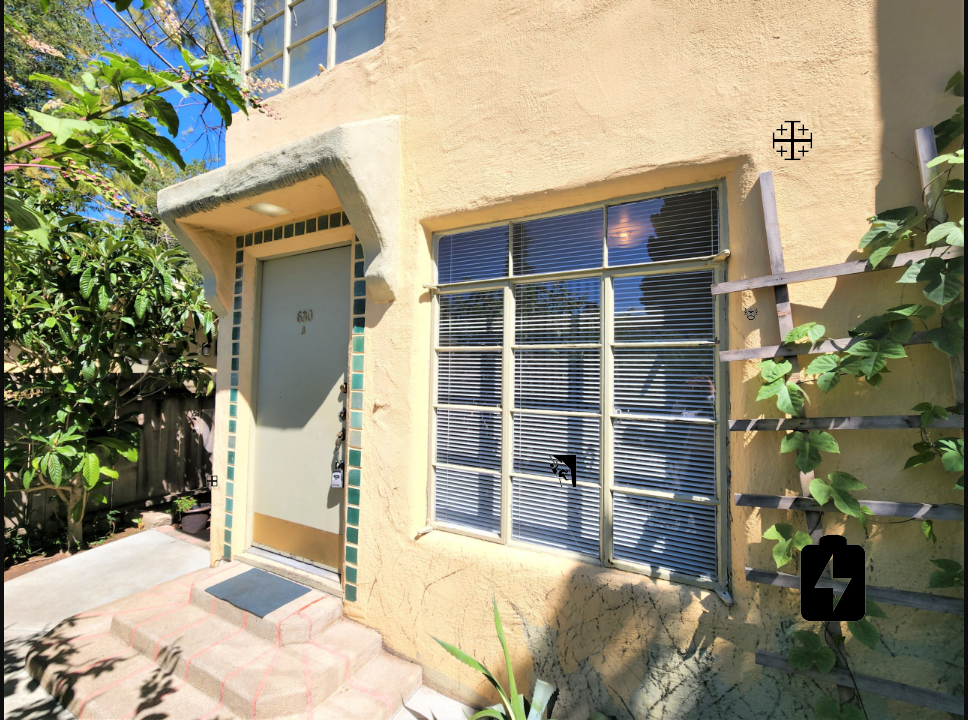  I want to click on place a brick or building block, so click(212, 481).